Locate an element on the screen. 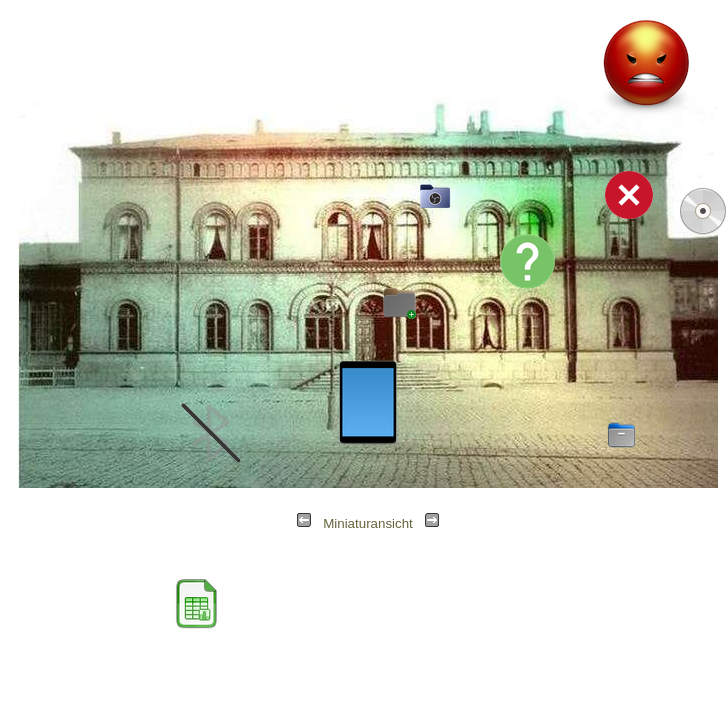 The width and height of the screenshot is (728, 720). indicates bluetooth is turned off or disabled is located at coordinates (211, 433).